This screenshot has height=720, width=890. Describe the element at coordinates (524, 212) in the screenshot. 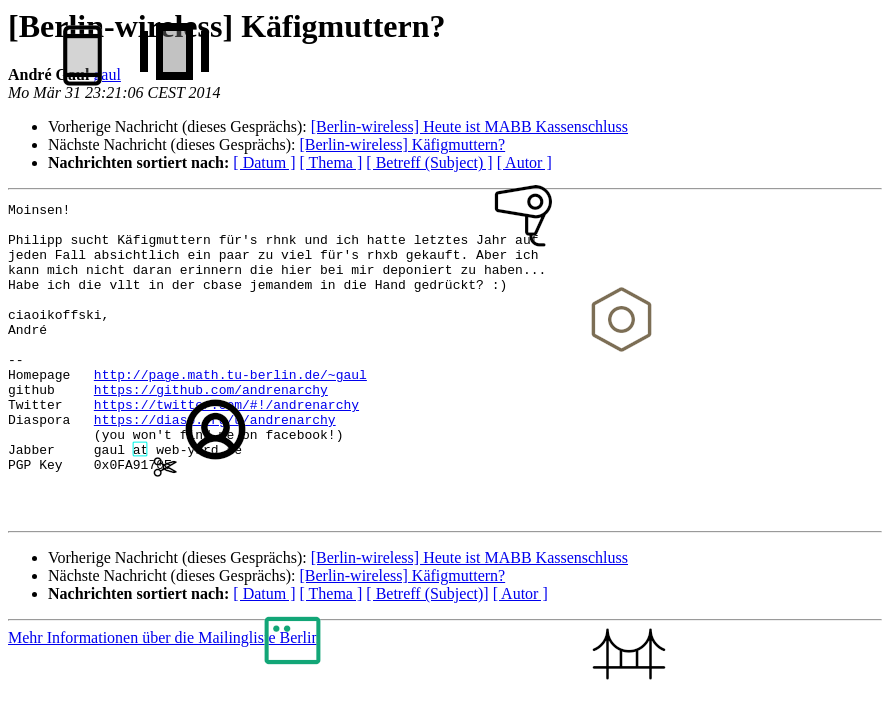

I see `hair styling or salon services` at that location.